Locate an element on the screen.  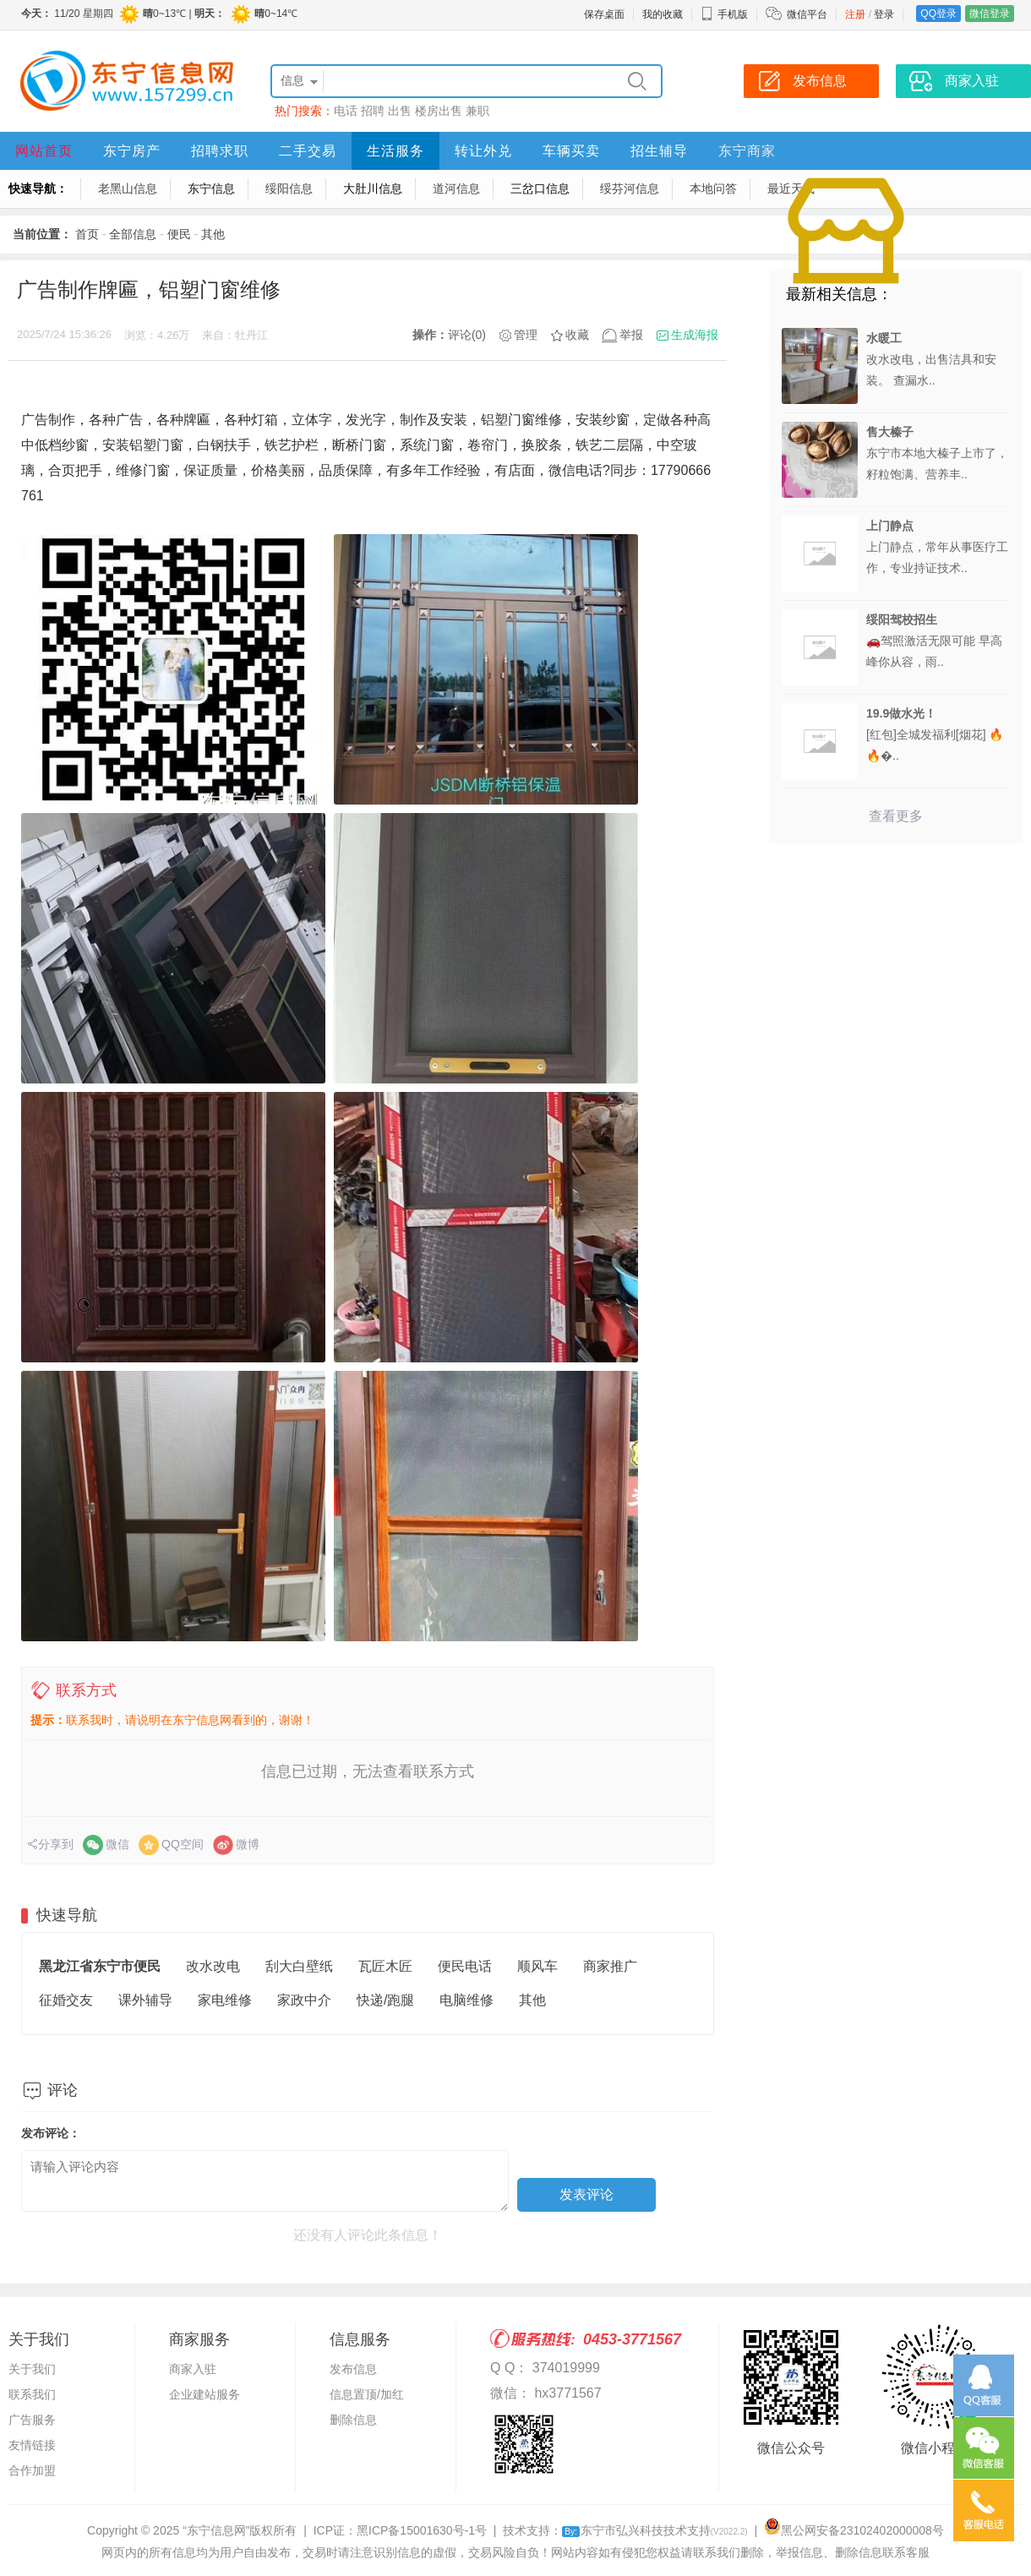
indicates progress at approximately 25% completion is located at coordinates (85, 1305).